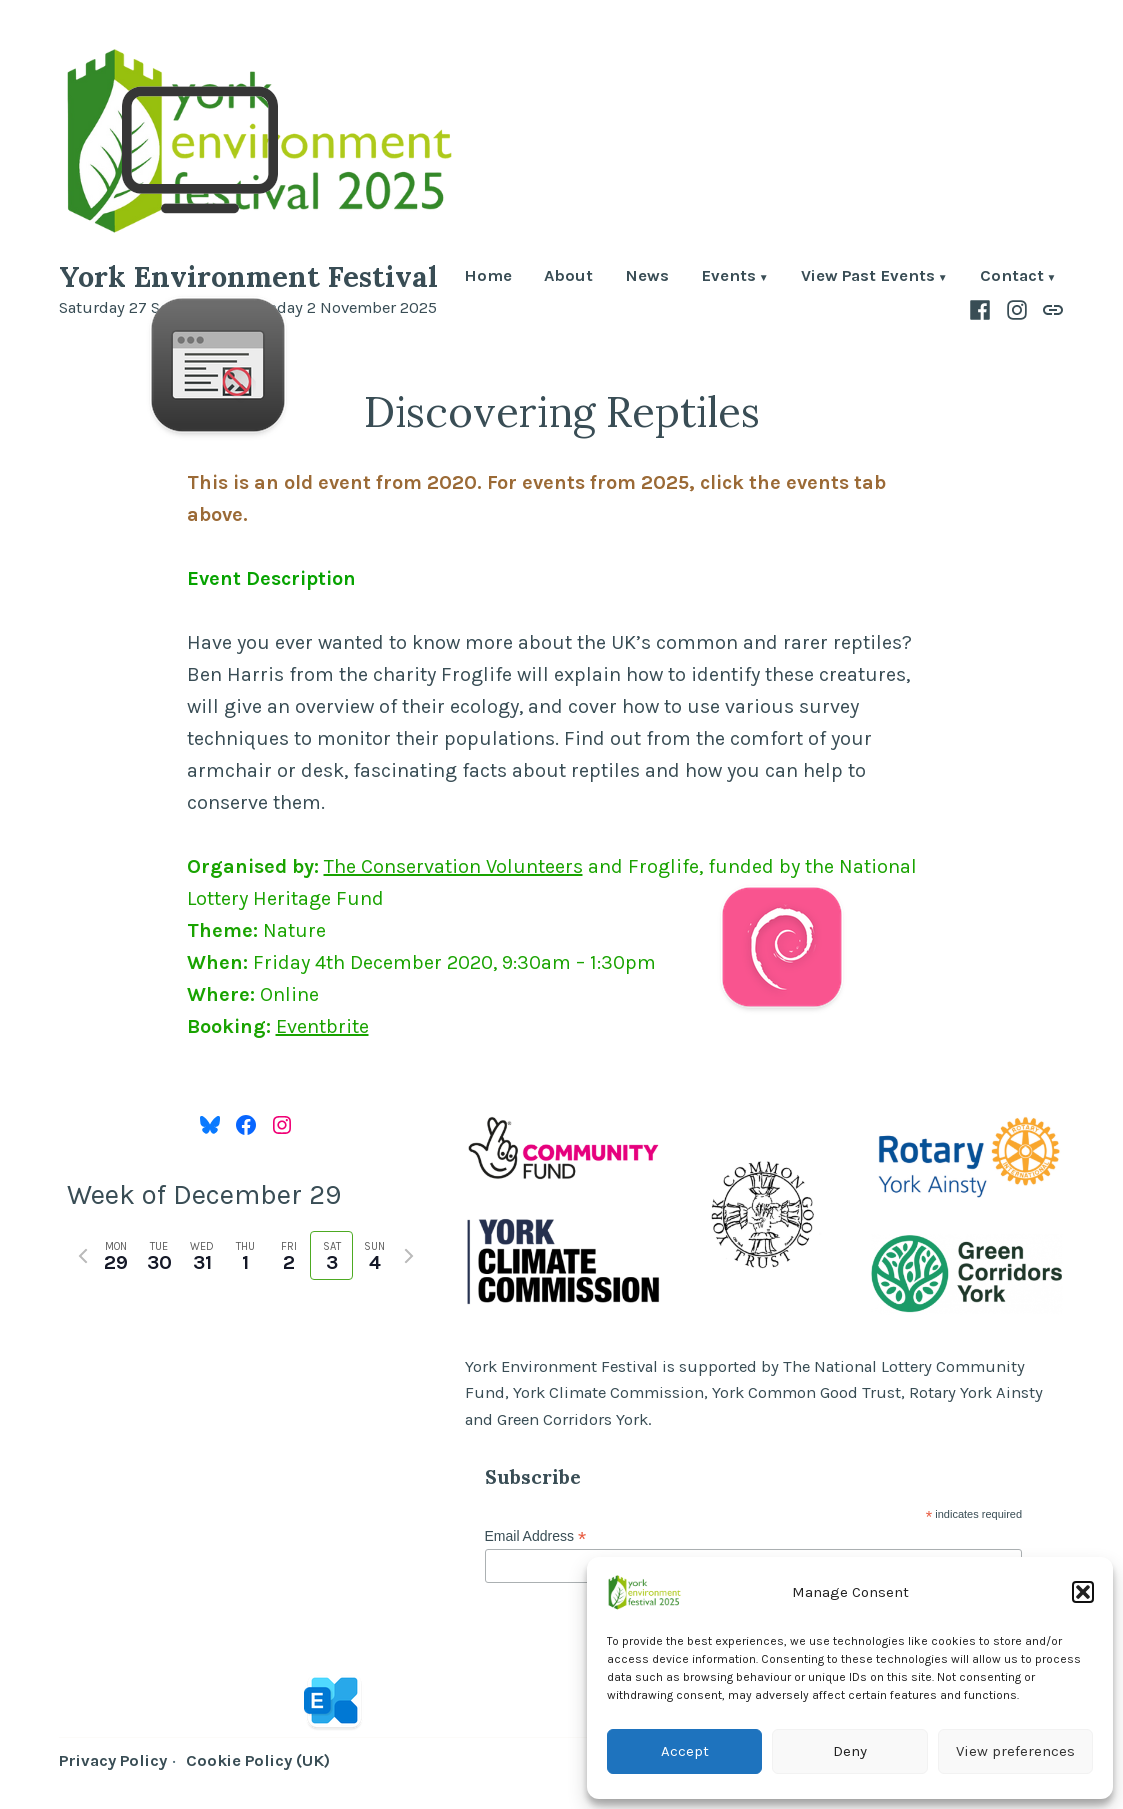 The width and height of the screenshot is (1123, 1809). What do you see at coordinates (782, 947) in the screenshot?
I see `launch debian linux application` at bounding box center [782, 947].